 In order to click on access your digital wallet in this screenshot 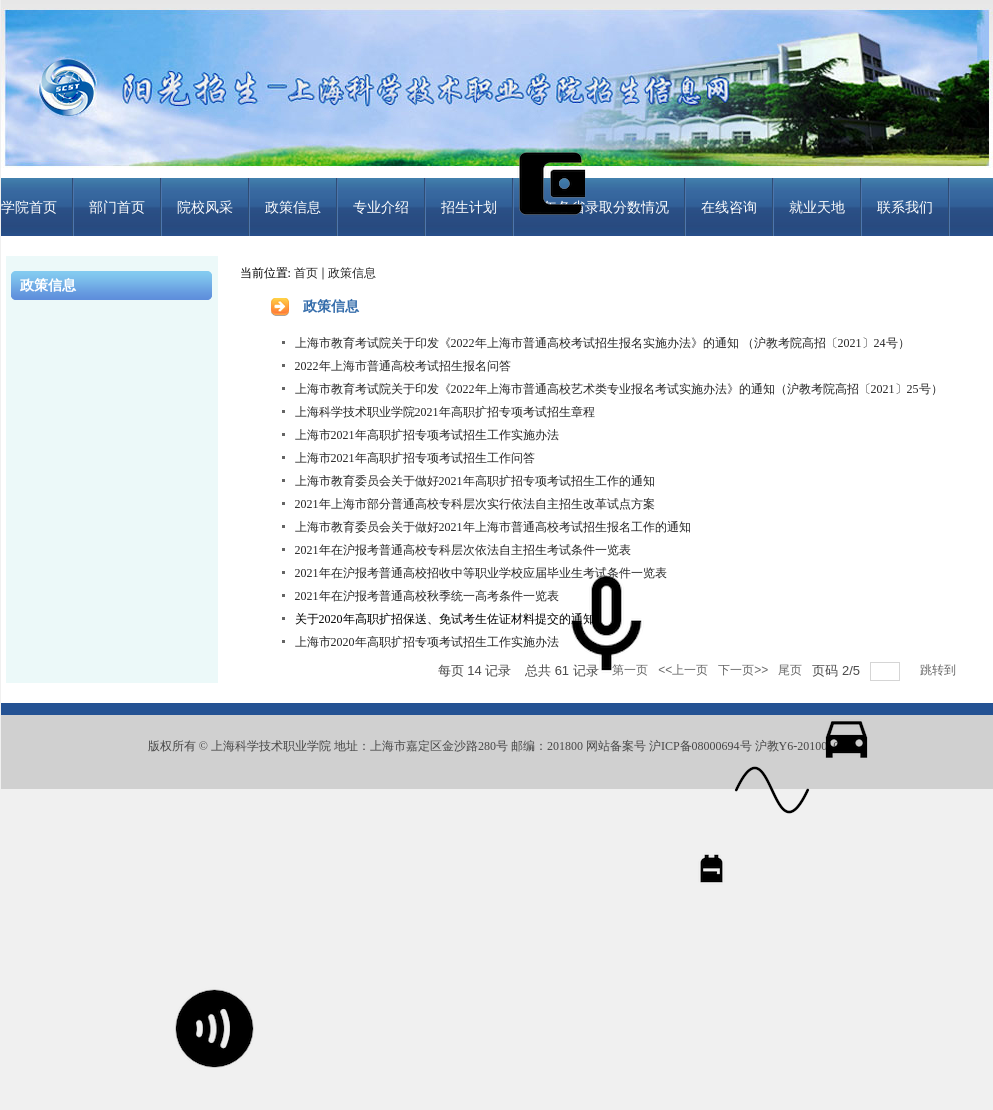, I will do `click(550, 183)`.